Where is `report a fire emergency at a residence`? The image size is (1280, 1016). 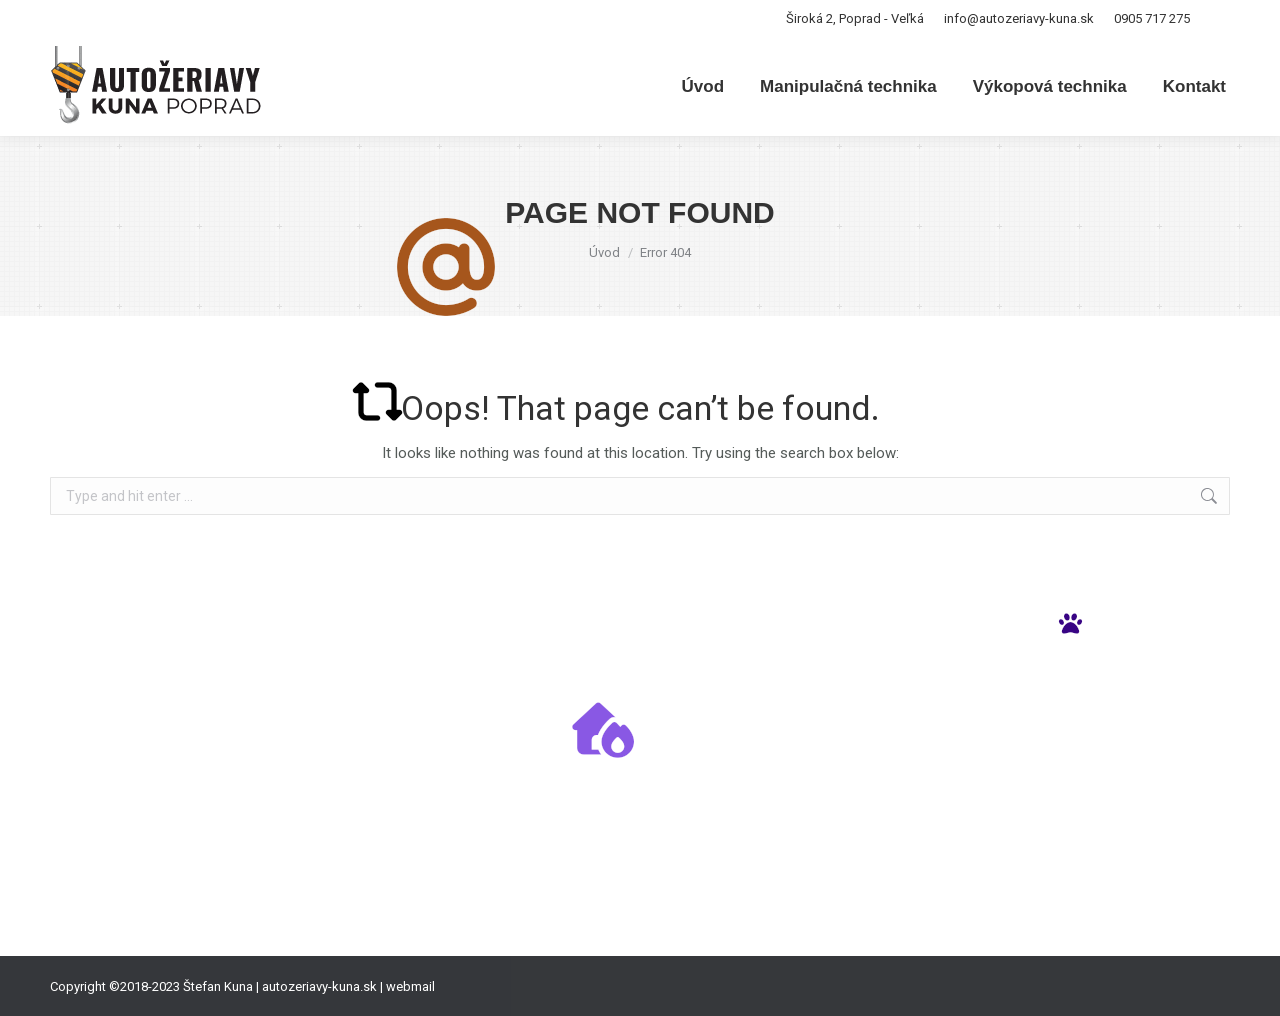
report a fire emergency at a residence is located at coordinates (601, 728).